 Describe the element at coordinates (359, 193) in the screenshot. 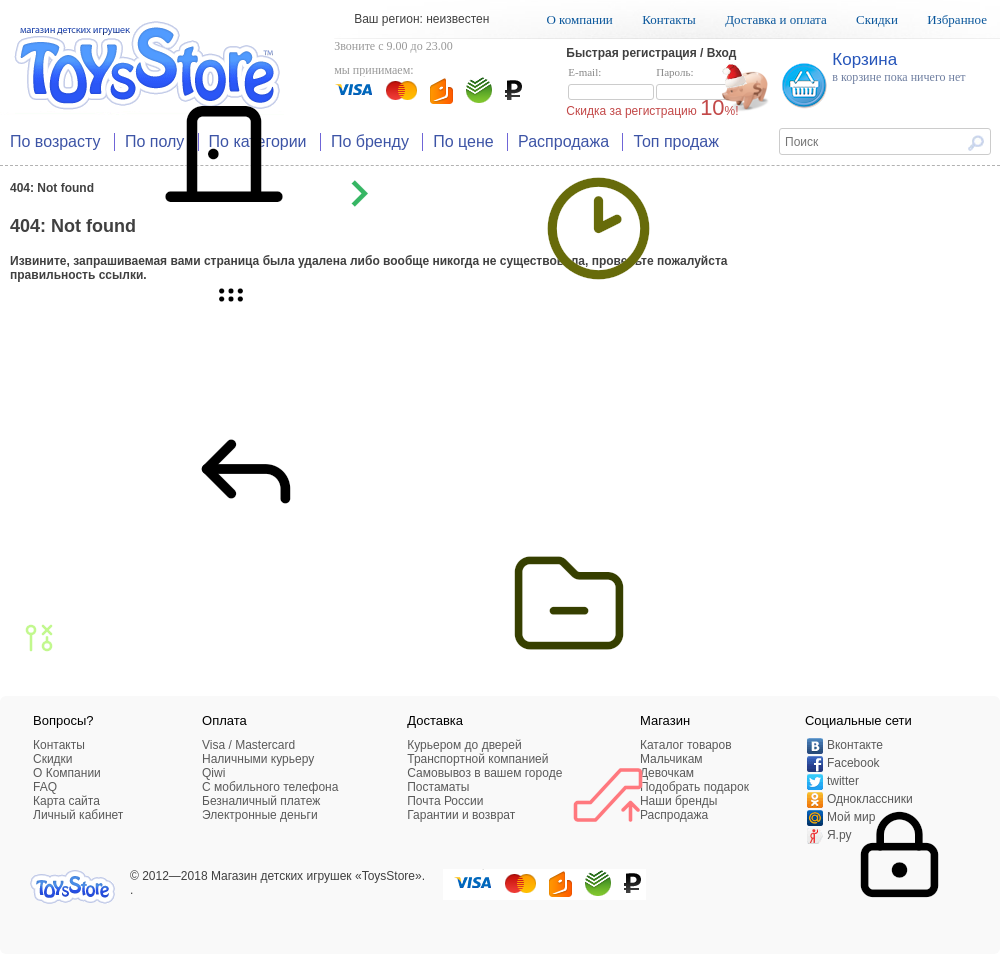

I see `navigate to the next item or screen` at that location.